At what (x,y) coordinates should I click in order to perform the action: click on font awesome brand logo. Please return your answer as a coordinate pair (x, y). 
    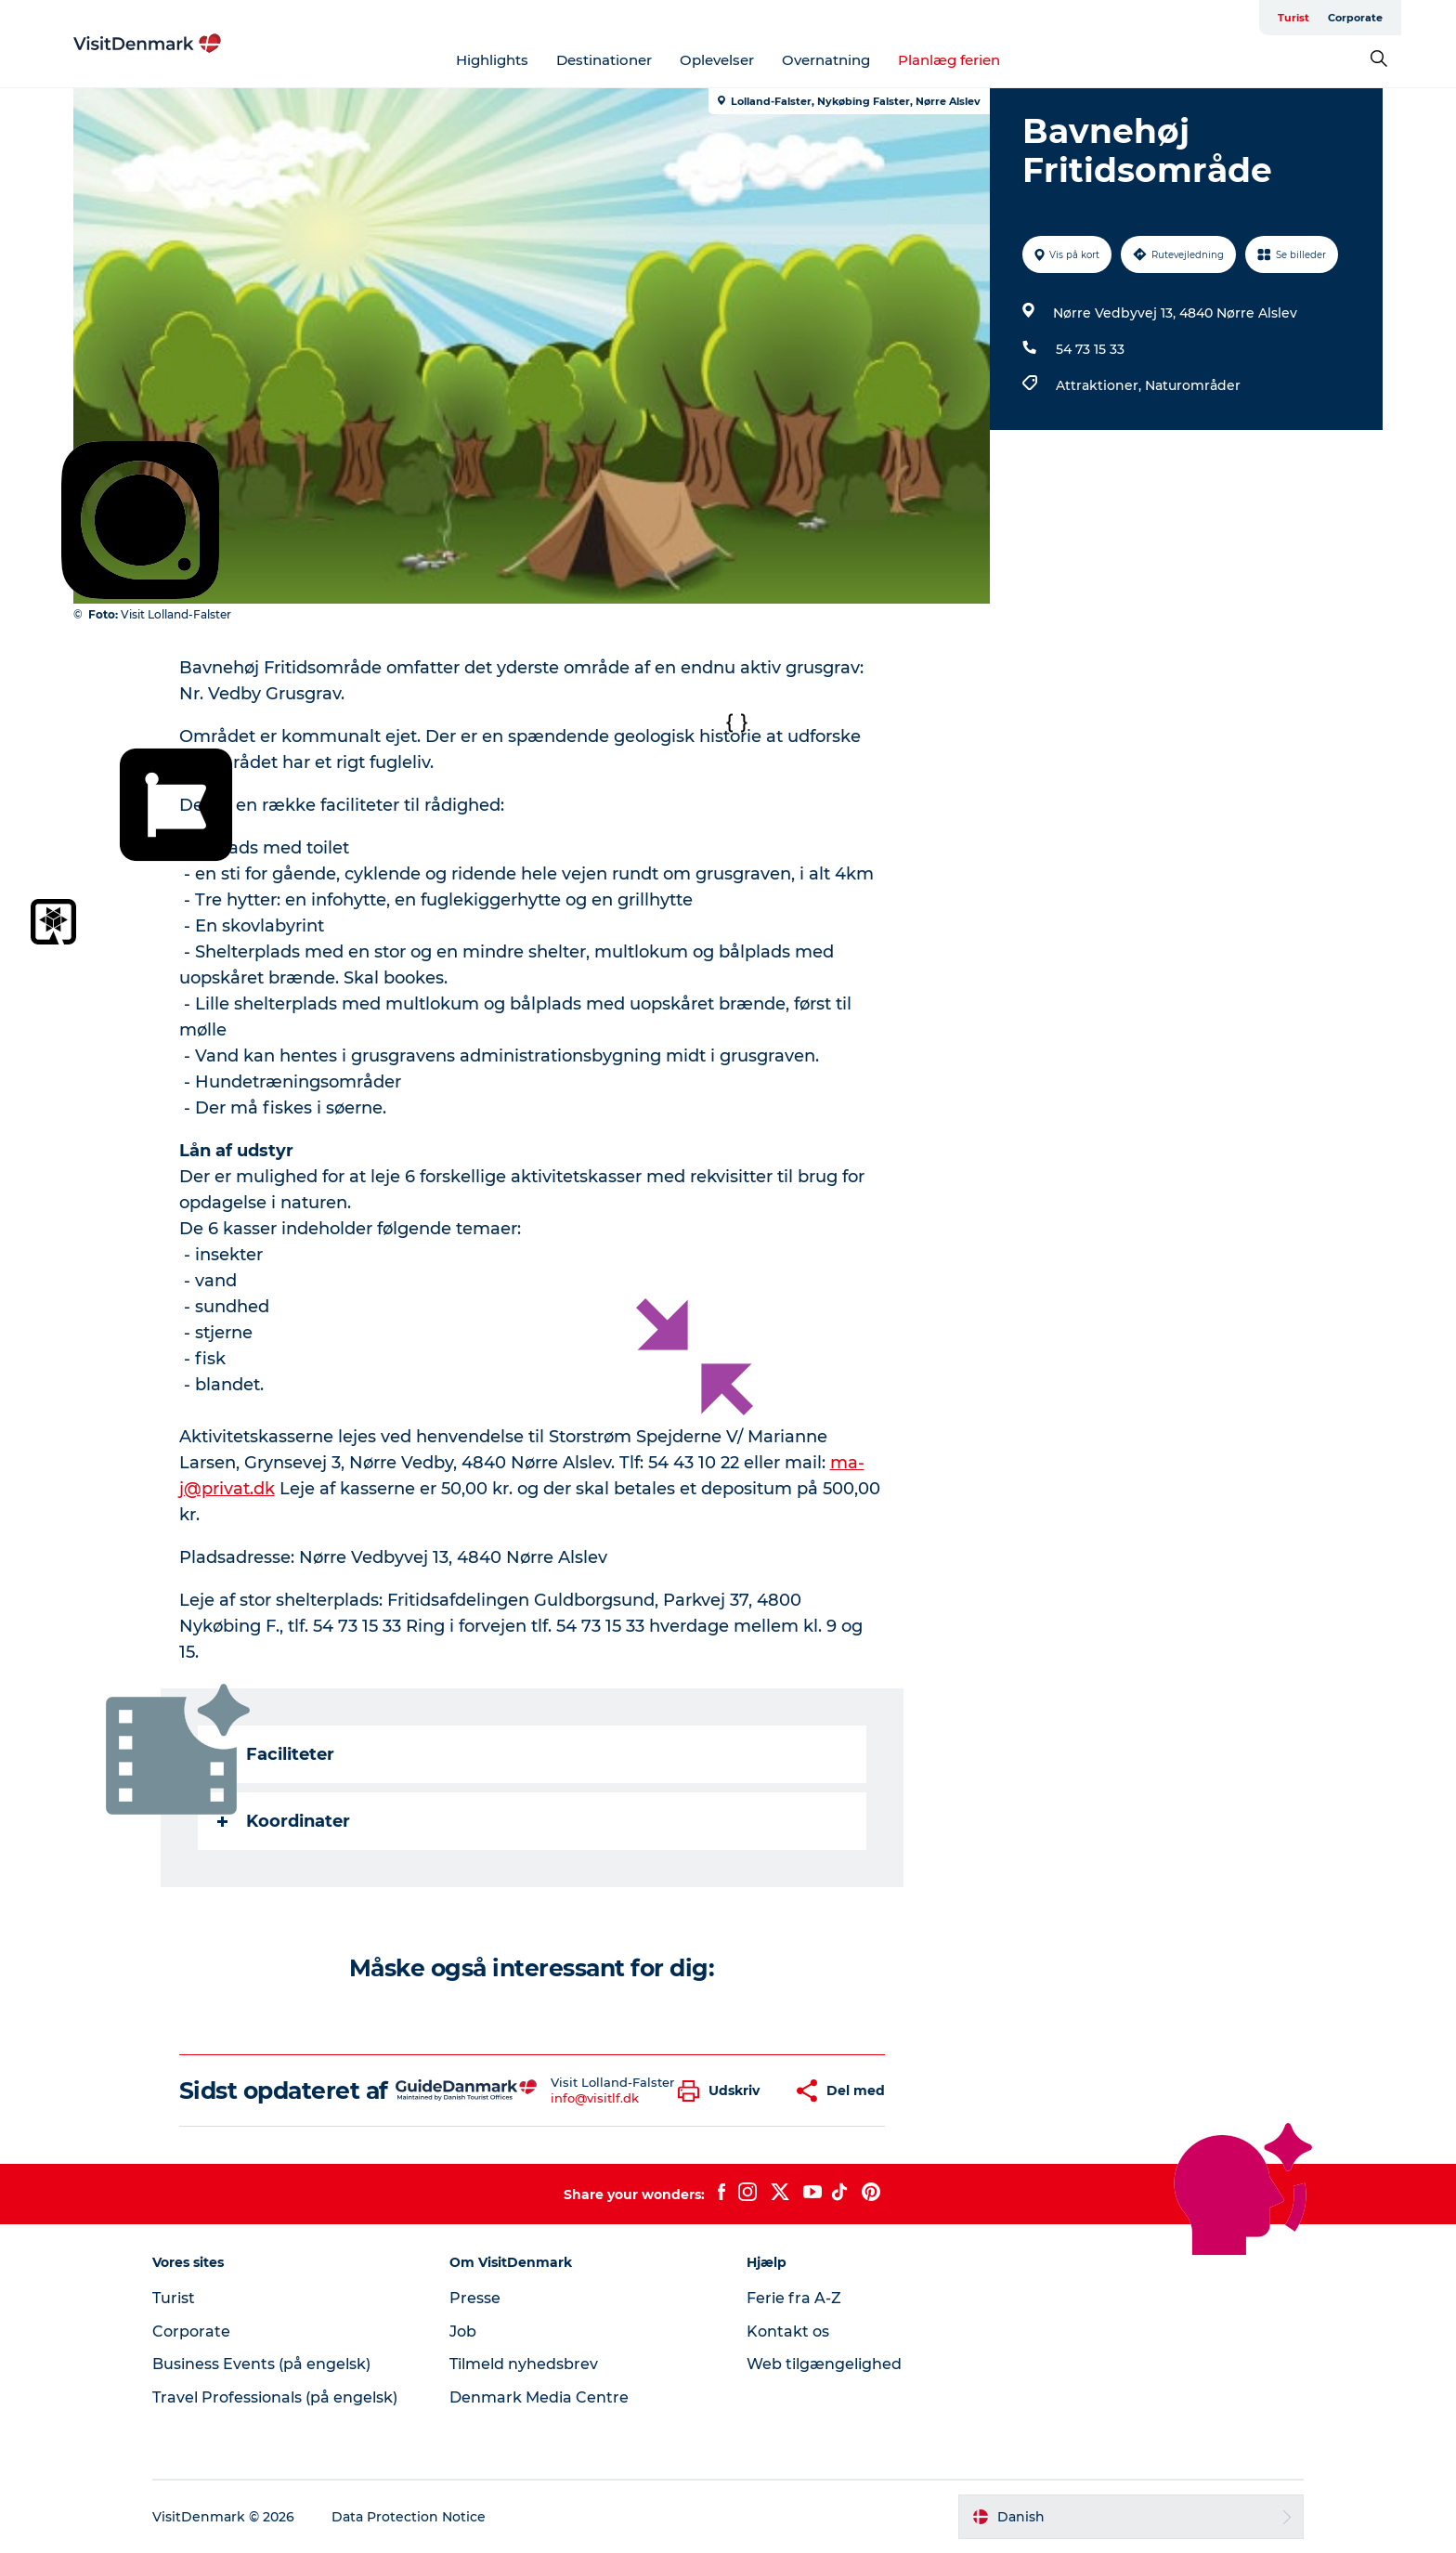
    Looking at the image, I should click on (176, 804).